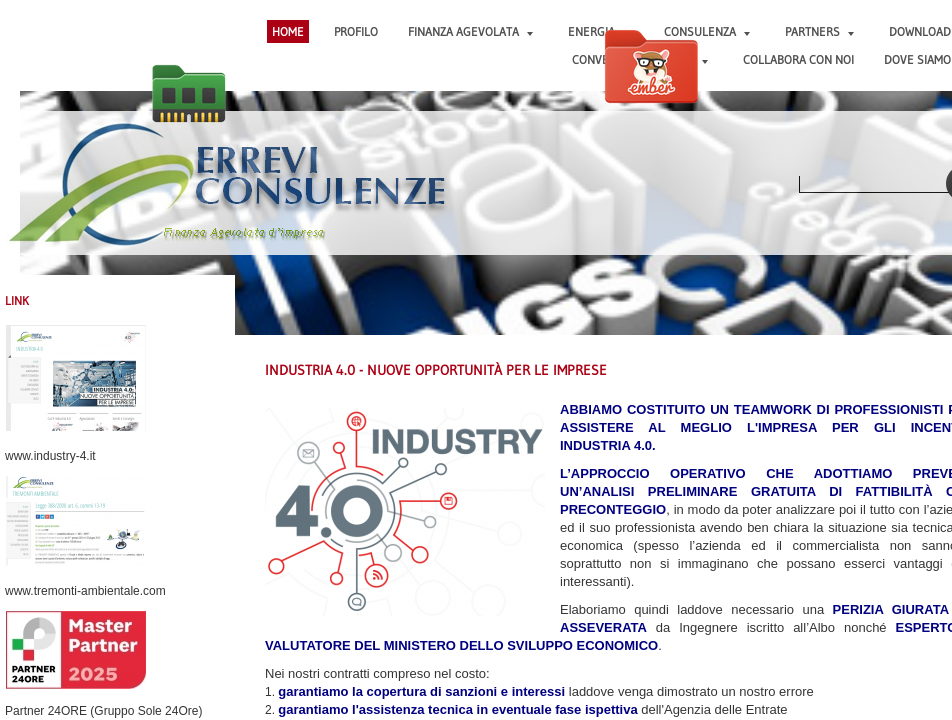 The width and height of the screenshot is (952, 720). What do you see at coordinates (651, 69) in the screenshot?
I see `folder containing Ember.js project files` at bounding box center [651, 69].